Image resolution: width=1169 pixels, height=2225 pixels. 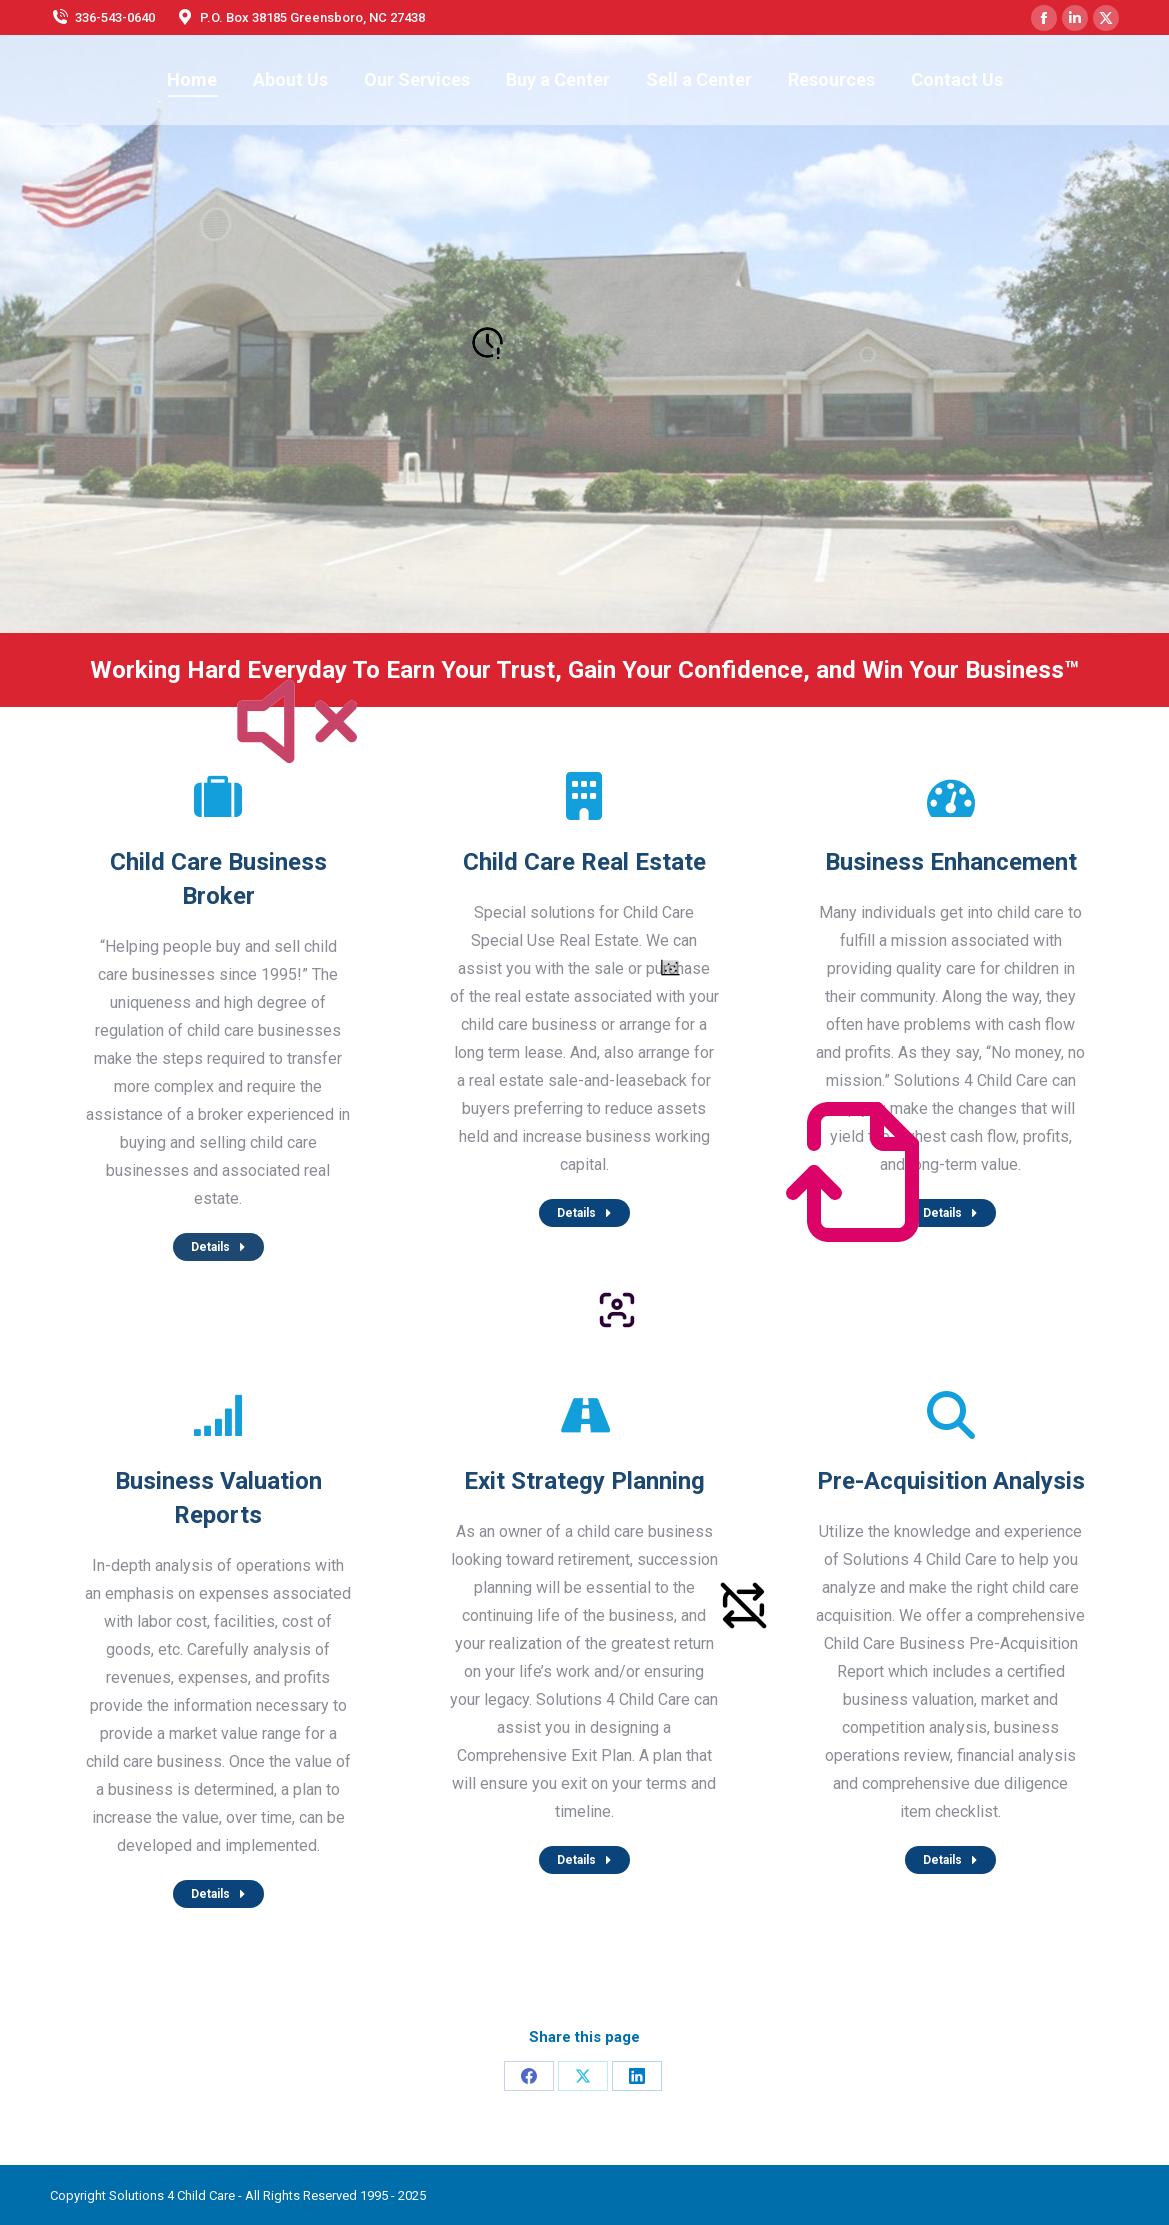 I want to click on repeat mode is disabled, so click(x=743, y=1605).